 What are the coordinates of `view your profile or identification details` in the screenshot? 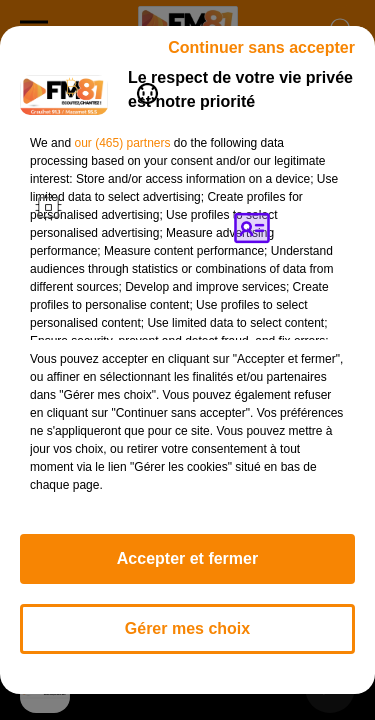 It's located at (252, 228).